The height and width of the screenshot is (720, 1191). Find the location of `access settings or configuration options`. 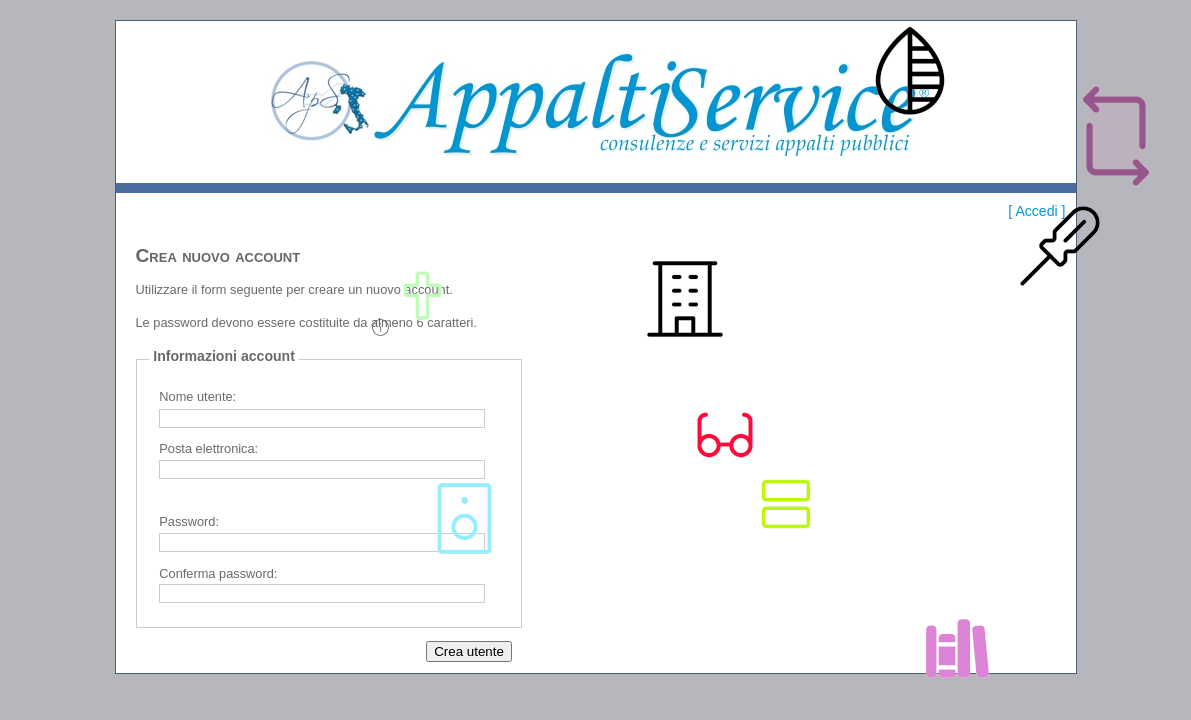

access settings or configuration options is located at coordinates (1060, 246).